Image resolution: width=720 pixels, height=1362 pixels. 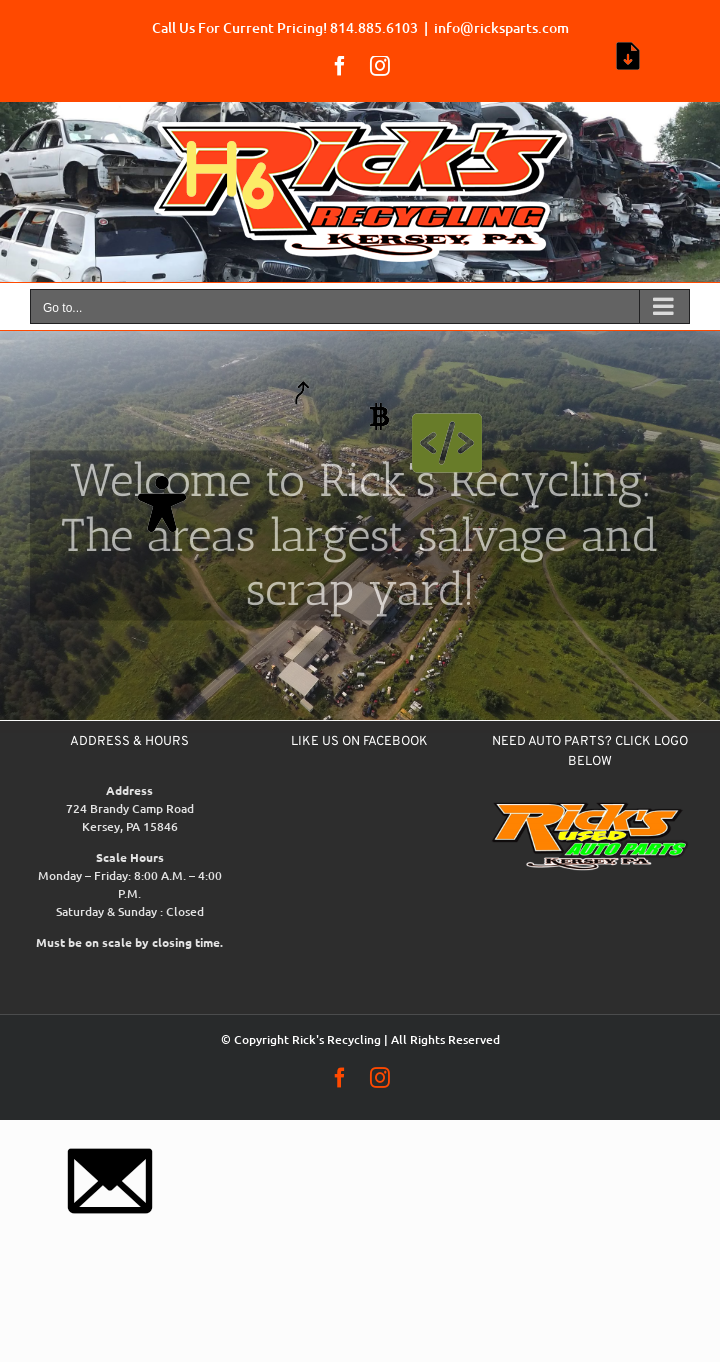 What do you see at coordinates (225, 173) in the screenshot?
I see `format text as heading level 6` at bounding box center [225, 173].